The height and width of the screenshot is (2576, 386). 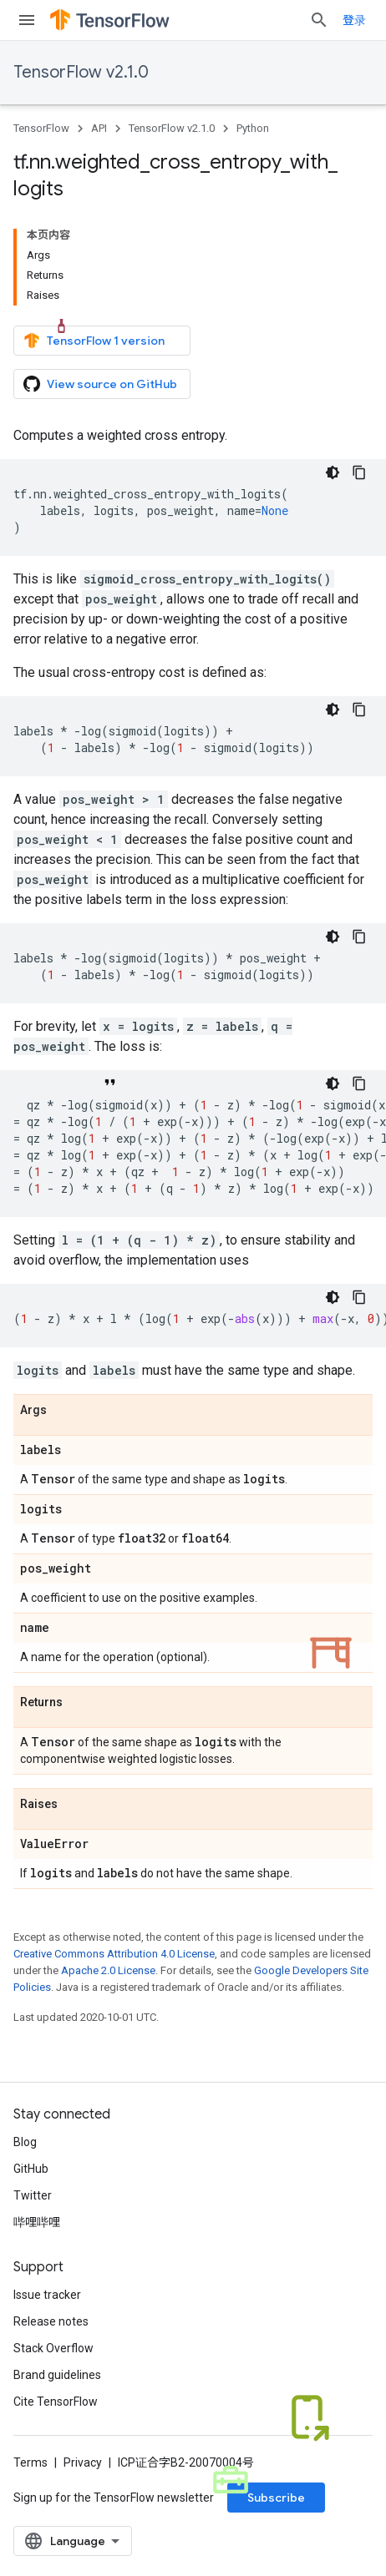 I want to click on browse wine selection or menu, so click(x=61, y=326).